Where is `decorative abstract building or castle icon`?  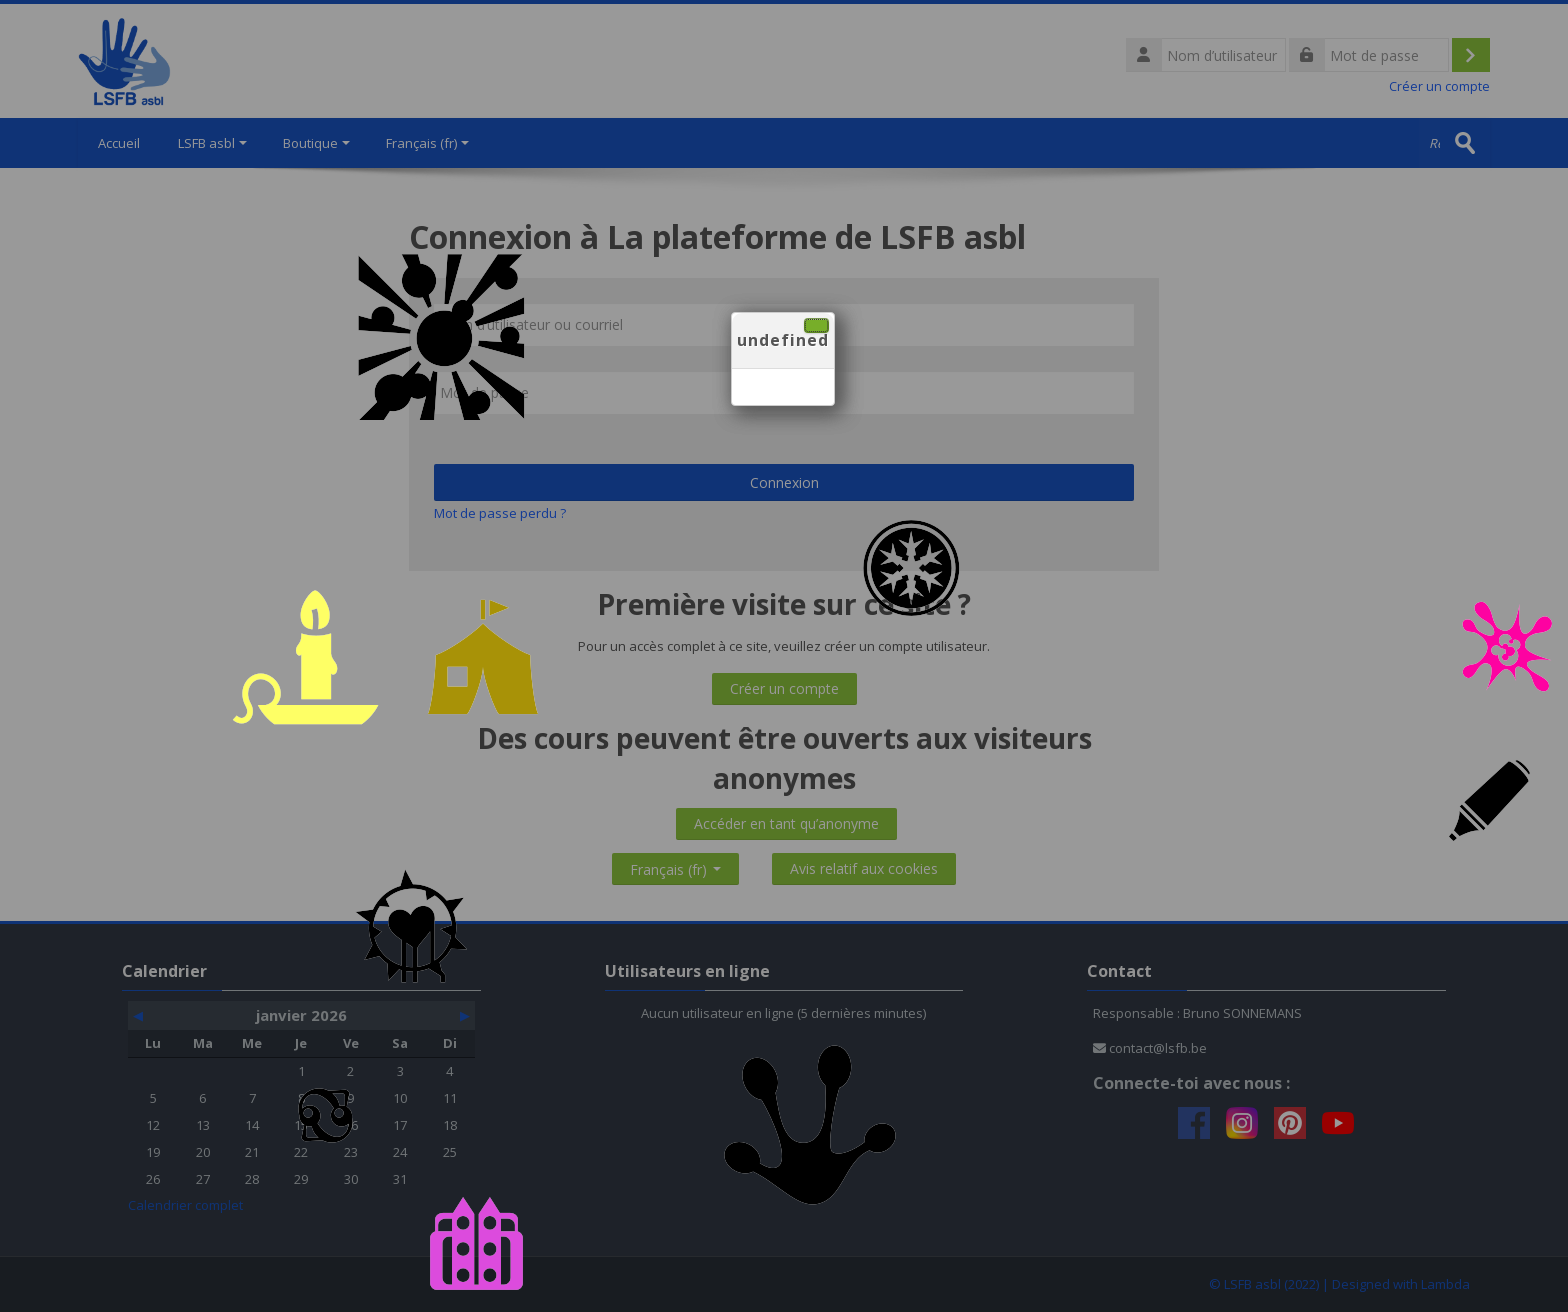 decorative abstract building or castle icon is located at coordinates (476, 1243).